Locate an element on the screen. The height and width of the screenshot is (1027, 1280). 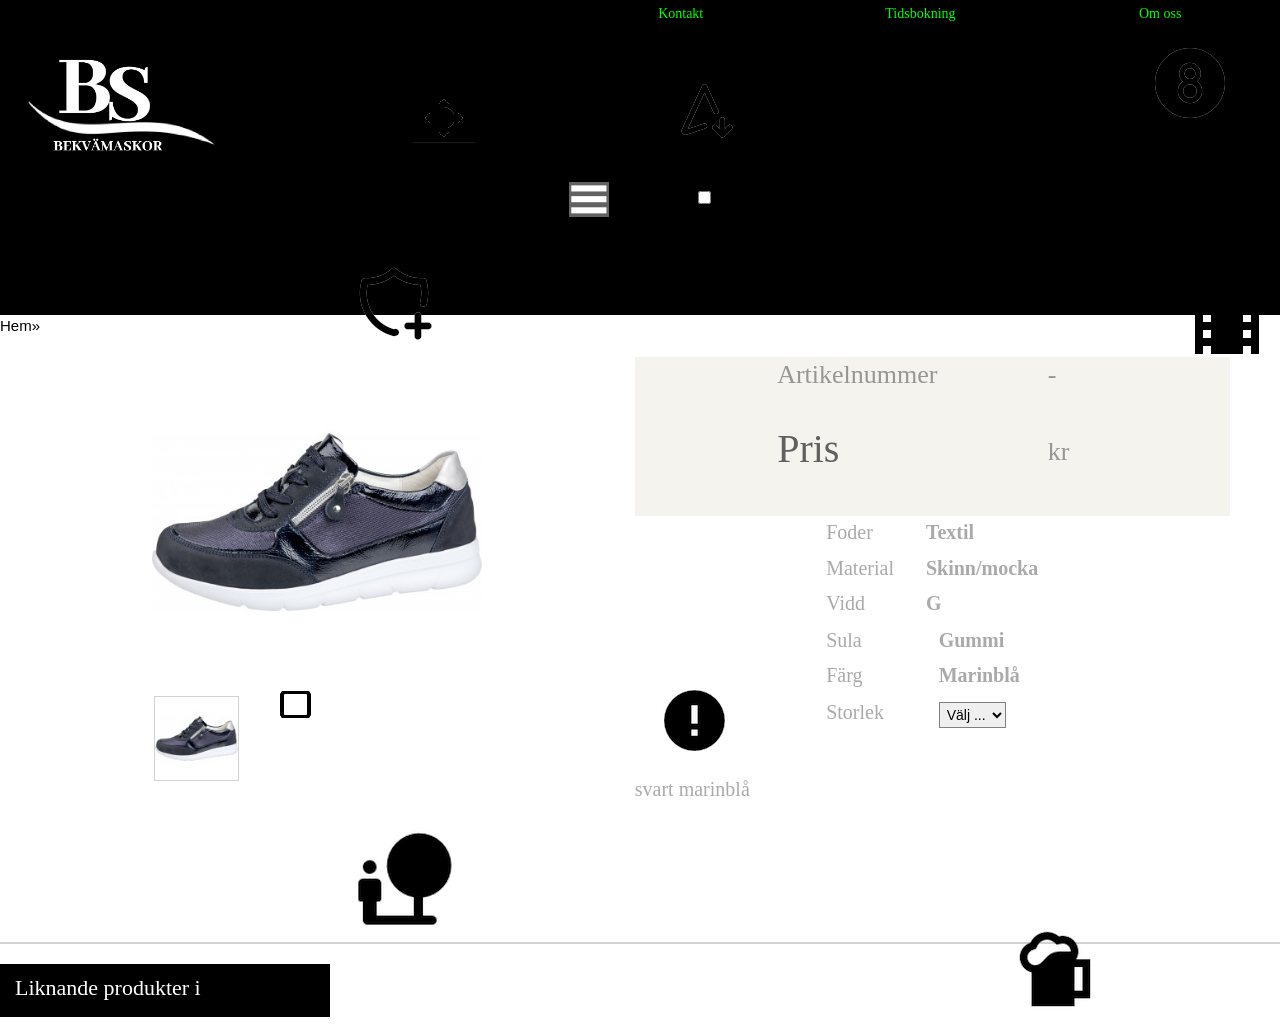
crop image to 3:2 aspect ratio is located at coordinates (295, 704).